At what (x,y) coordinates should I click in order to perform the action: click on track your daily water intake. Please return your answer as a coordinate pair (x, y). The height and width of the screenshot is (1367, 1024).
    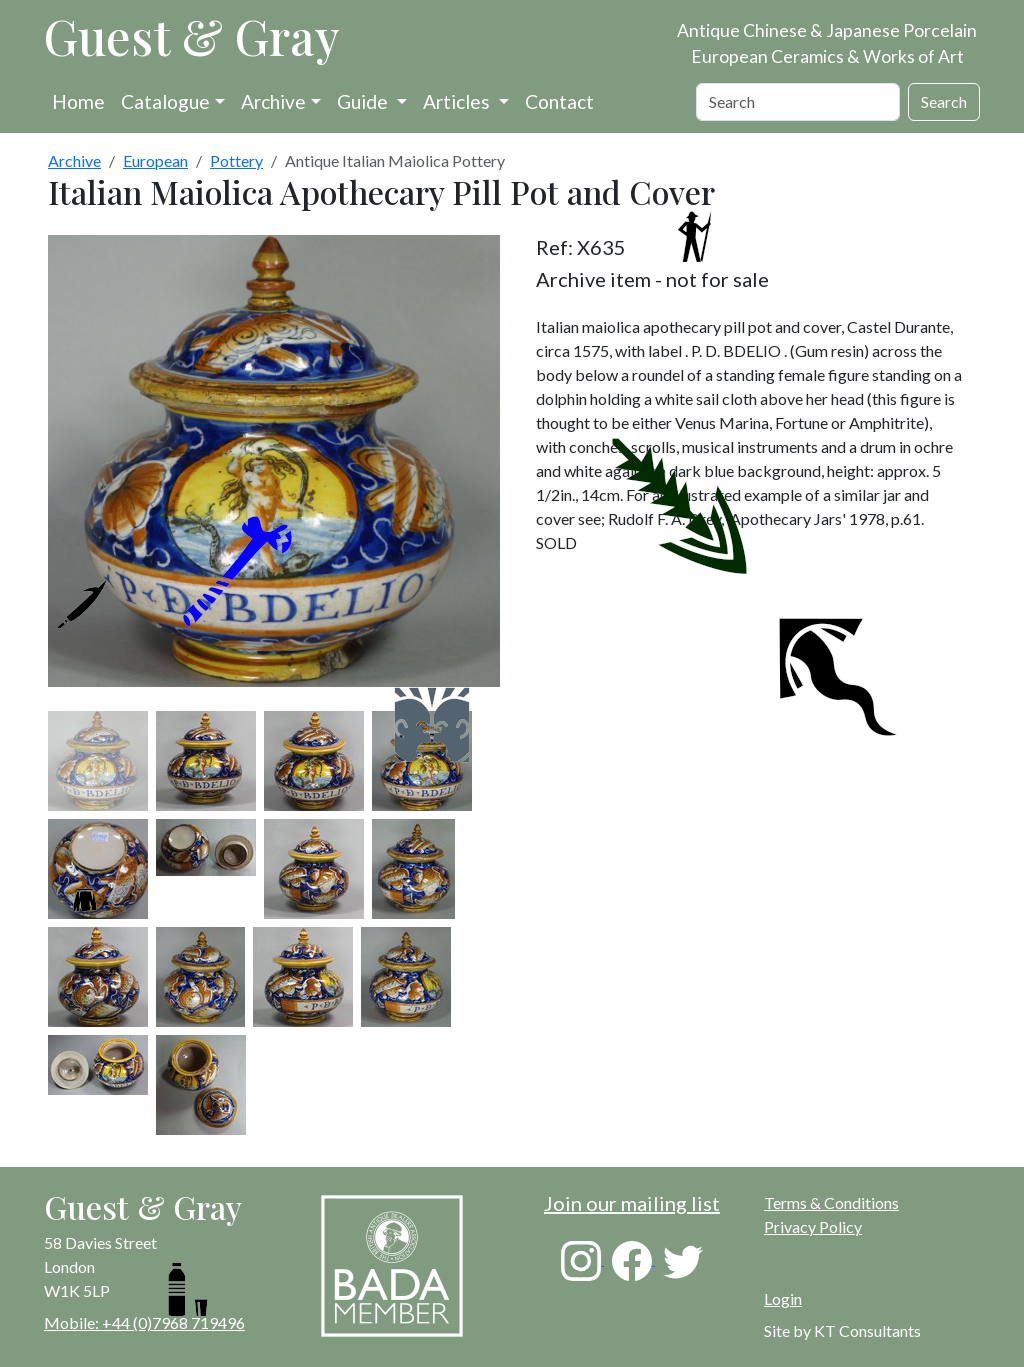
    Looking at the image, I should click on (188, 1289).